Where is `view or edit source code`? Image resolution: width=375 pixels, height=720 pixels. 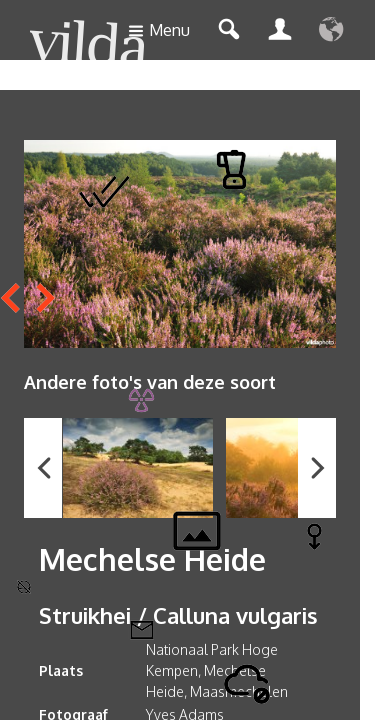
view or edit source code is located at coordinates (28, 298).